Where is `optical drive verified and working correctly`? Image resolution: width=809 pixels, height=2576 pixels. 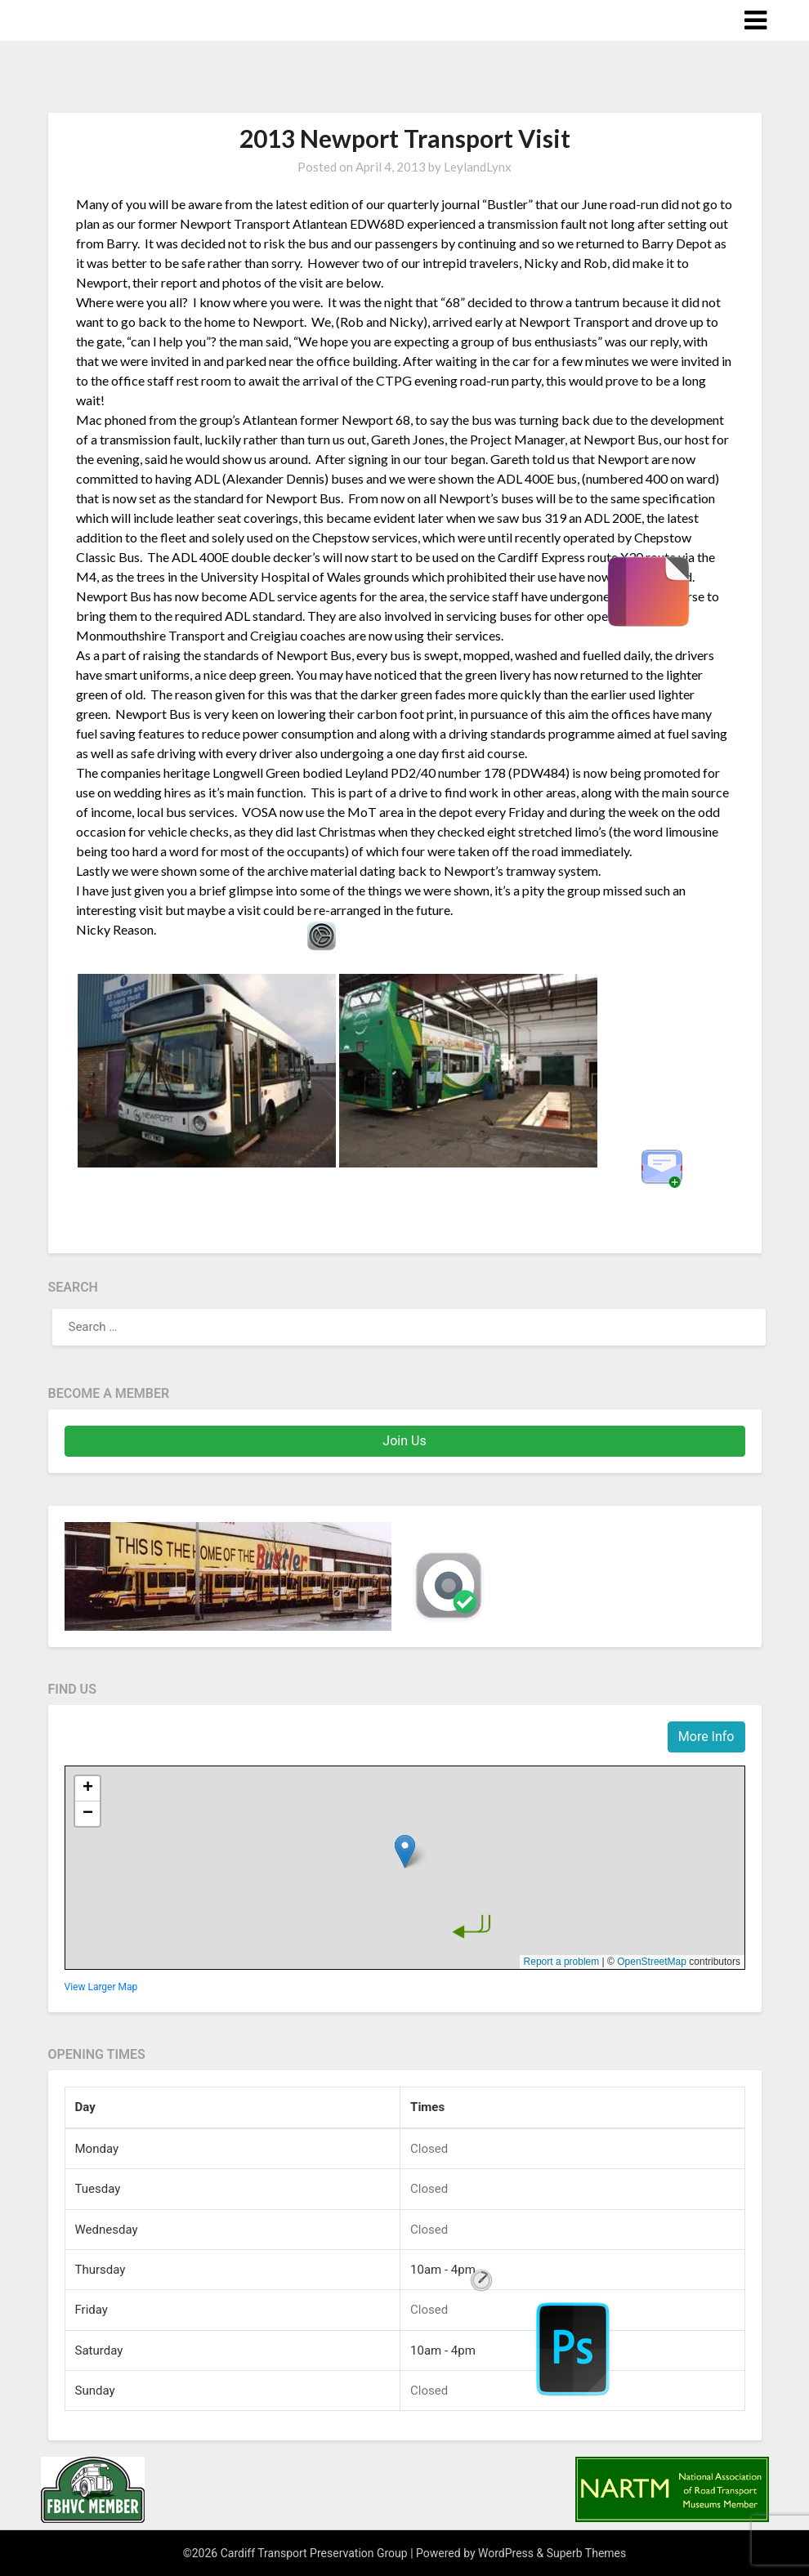 optical drive verified and working correctly is located at coordinates (449, 1587).